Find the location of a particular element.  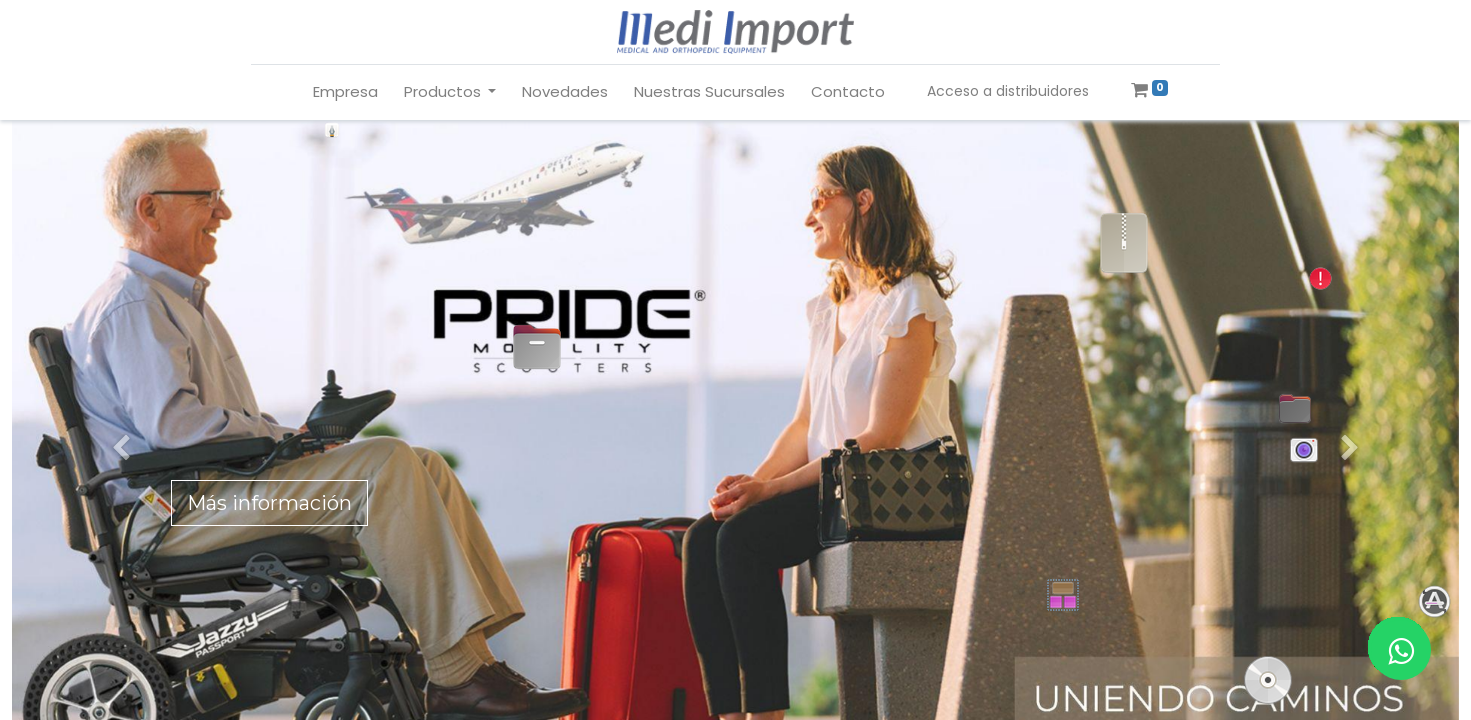

open the camera app is located at coordinates (1304, 450).